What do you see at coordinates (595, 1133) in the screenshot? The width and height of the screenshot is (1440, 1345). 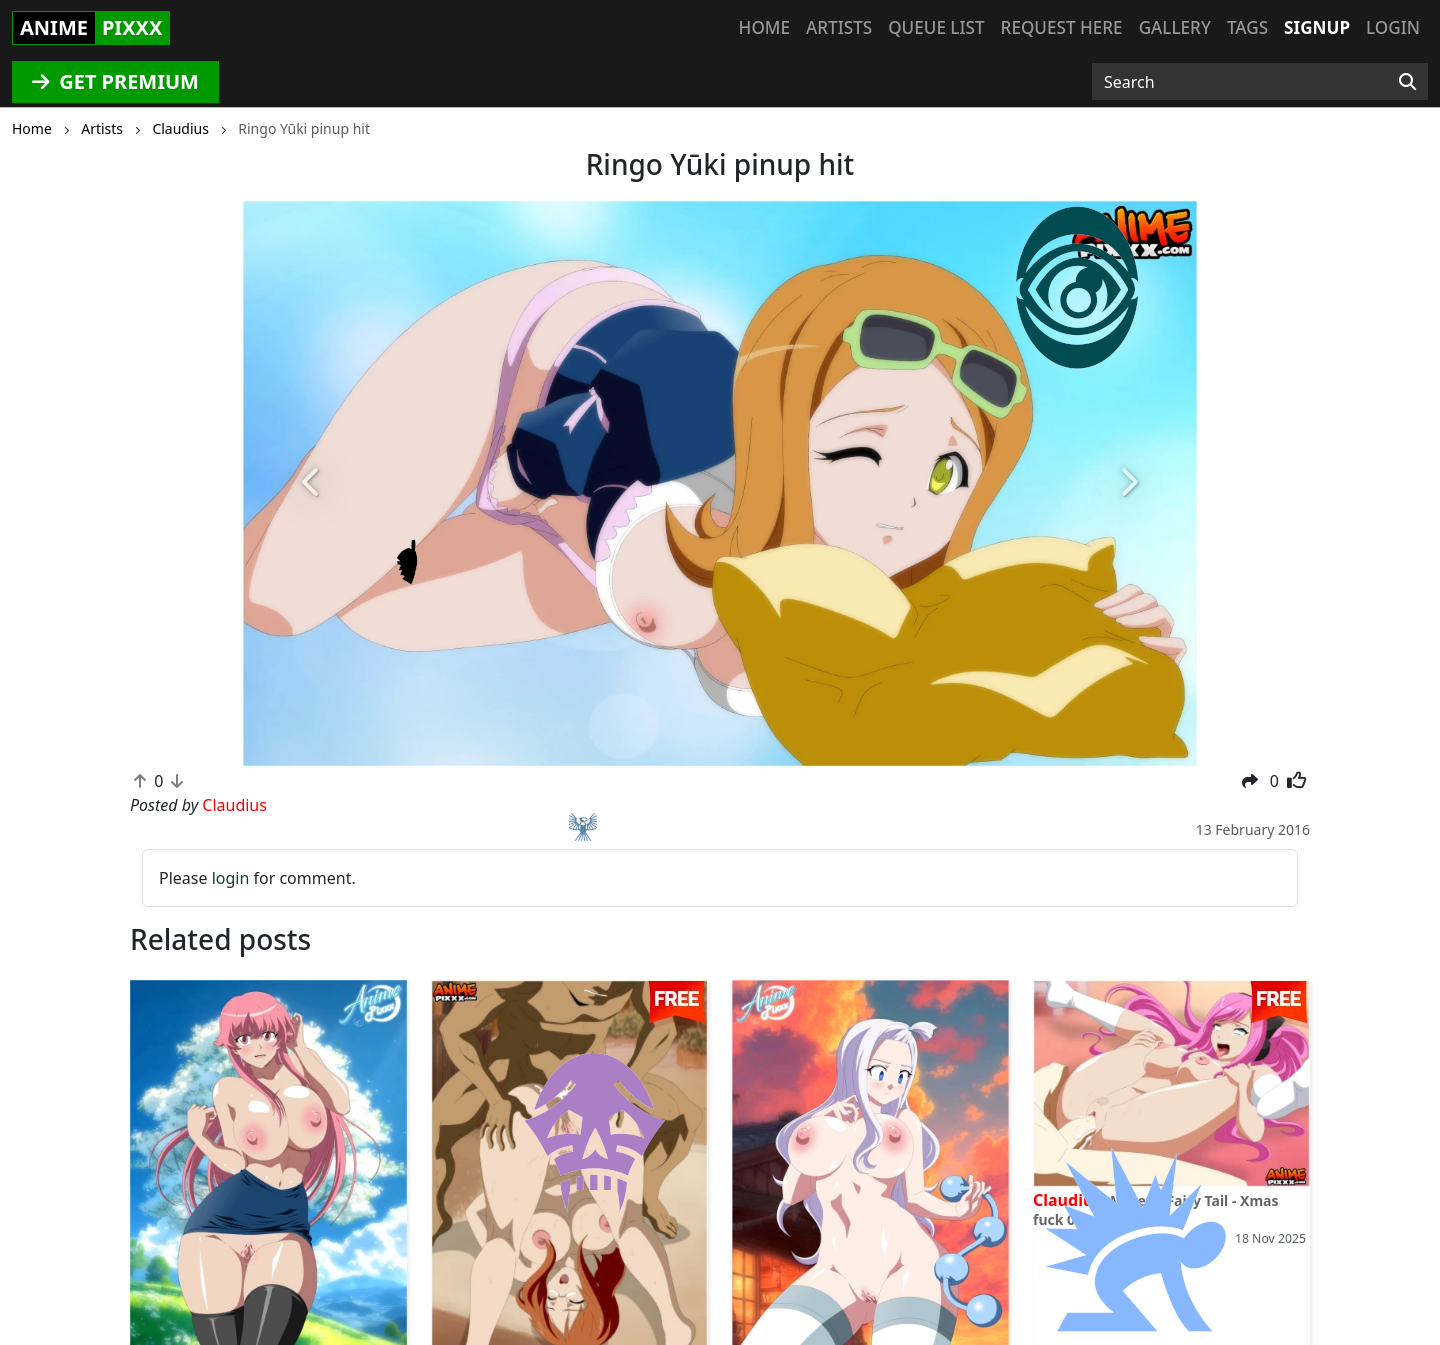 I see `indicates danger or deadly hazard in game` at bounding box center [595, 1133].